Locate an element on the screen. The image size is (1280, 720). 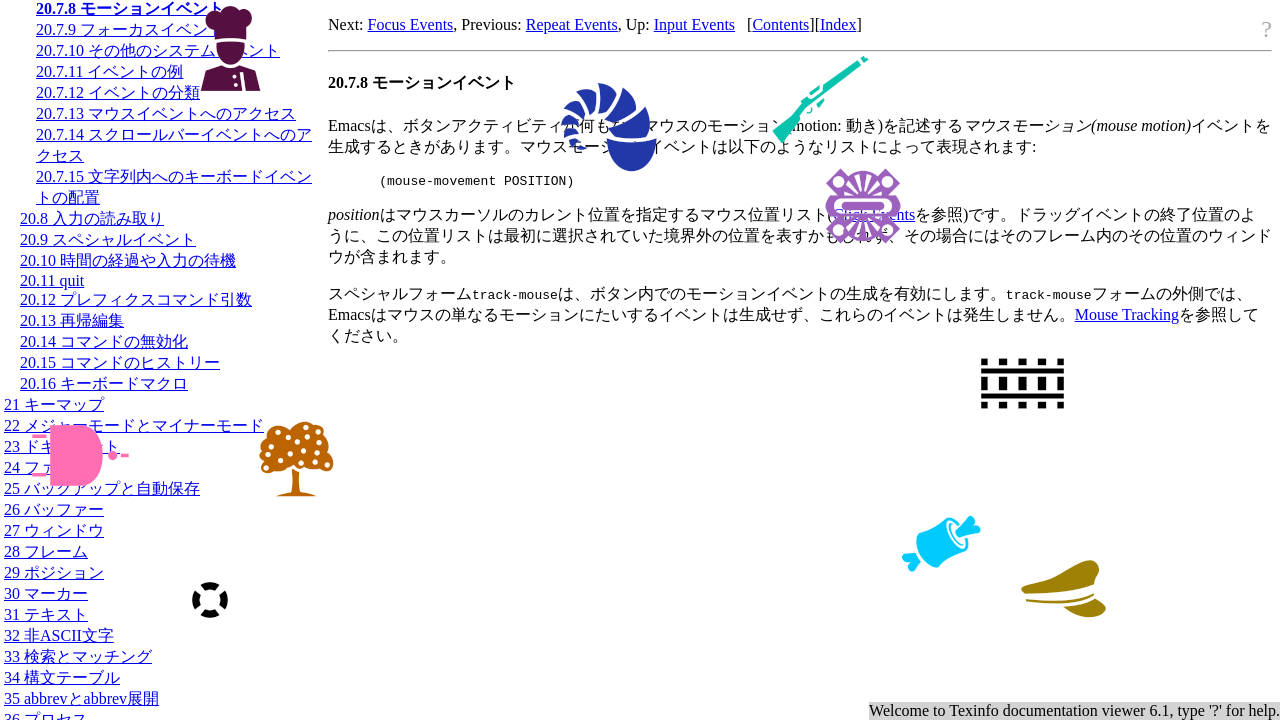
access cooking or food preparation menu is located at coordinates (608, 128).